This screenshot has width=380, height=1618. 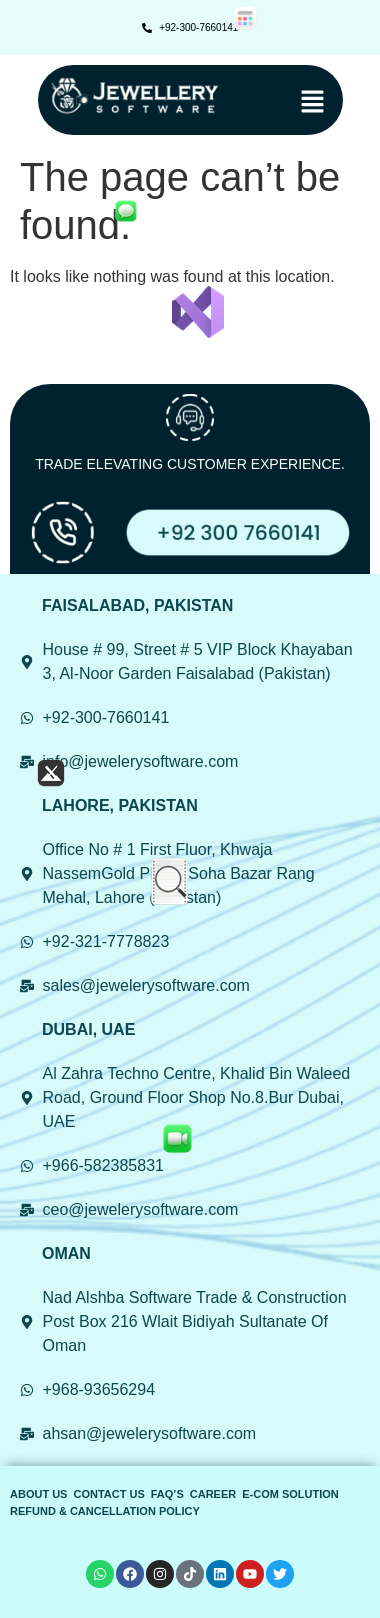 What do you see at coordinates (198, 312) in the screenshot?
I see `open Visual Studio` at bounding box center [198, 312].